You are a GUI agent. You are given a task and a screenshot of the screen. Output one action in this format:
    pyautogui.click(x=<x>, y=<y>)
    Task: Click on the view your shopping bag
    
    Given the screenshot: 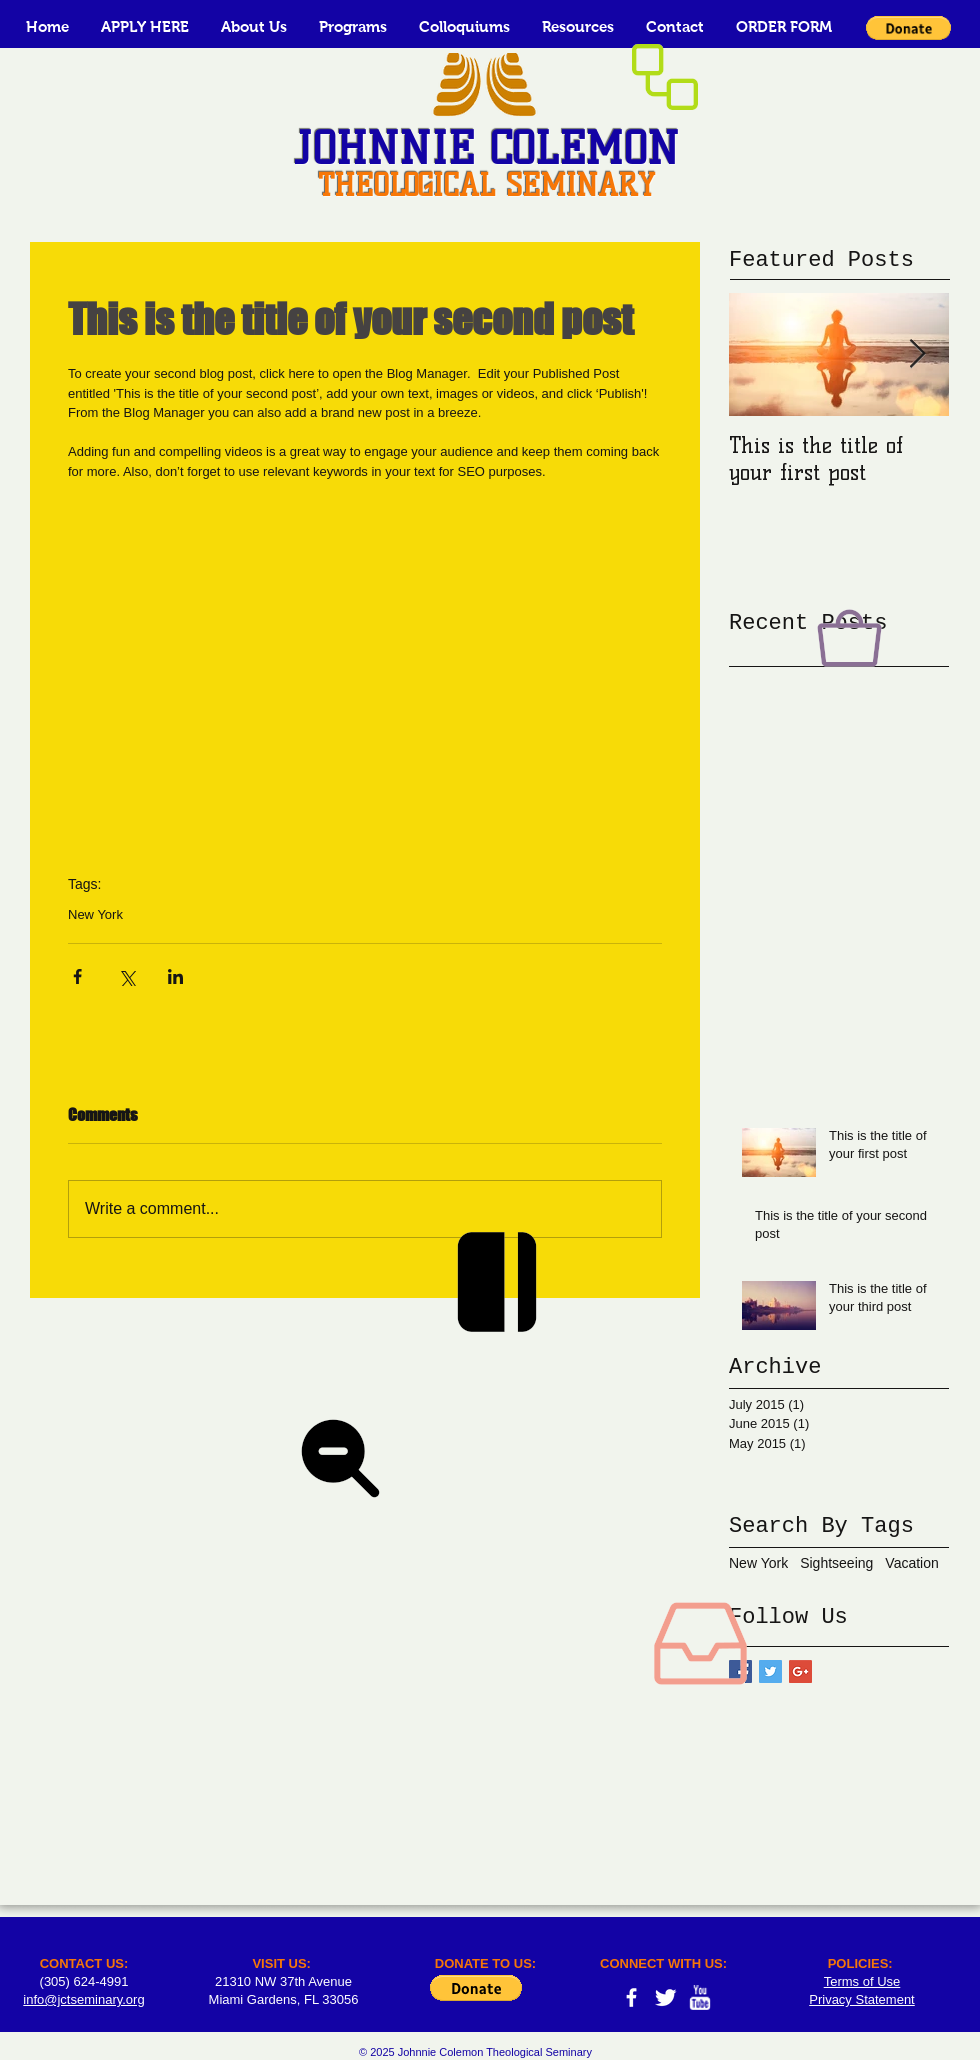 What is the action you would take?
    pyautogui.click(x=849, y=641)
    